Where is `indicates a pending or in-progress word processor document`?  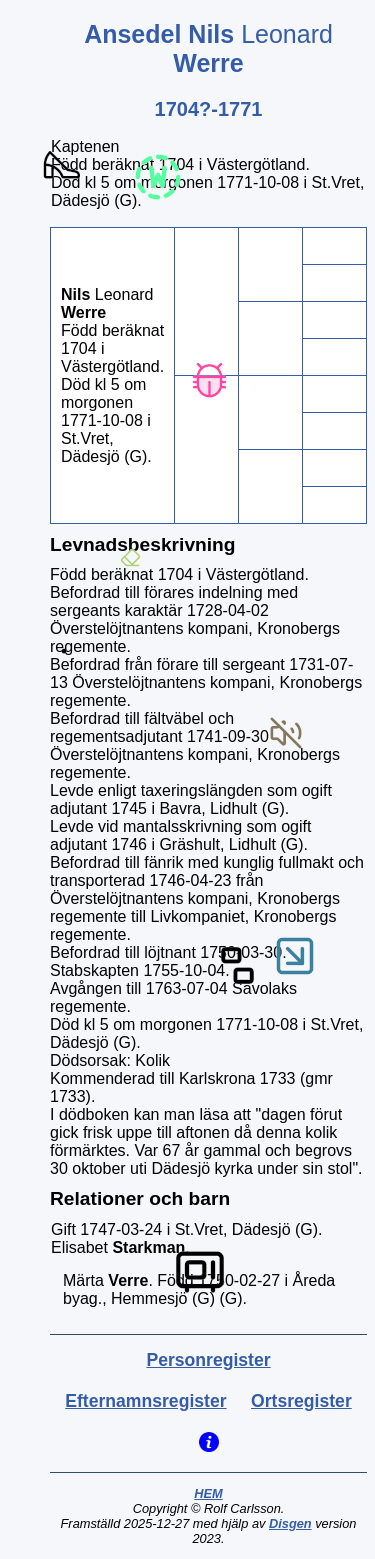
indicates a pending or in-progress word processor document is located at coordinates (158, 177).